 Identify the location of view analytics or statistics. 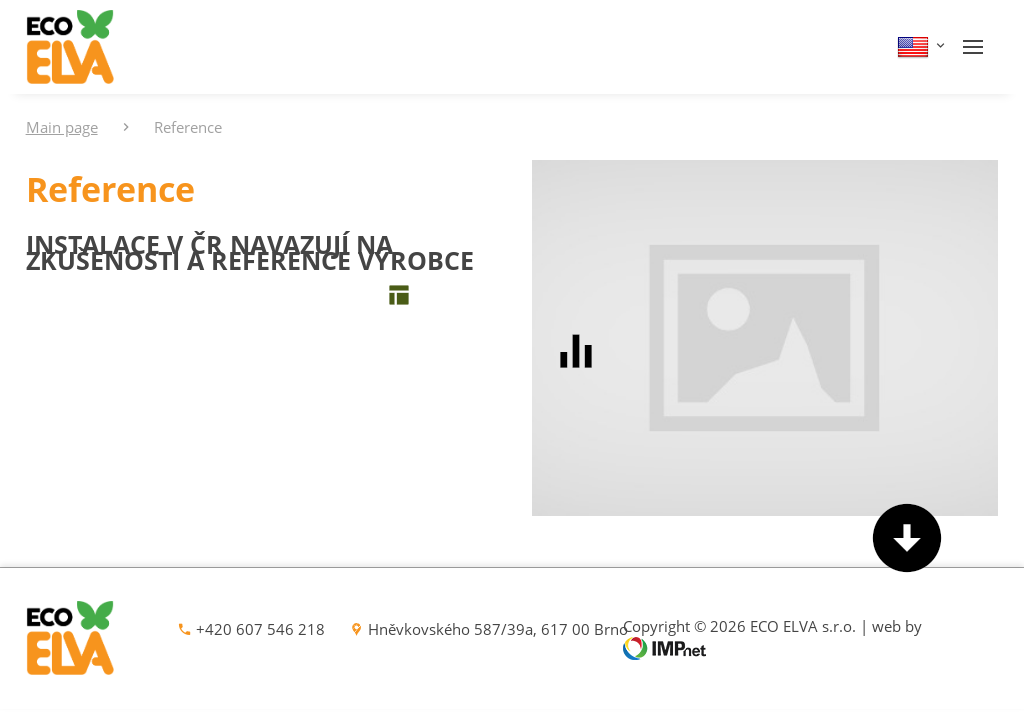
(576, 352).